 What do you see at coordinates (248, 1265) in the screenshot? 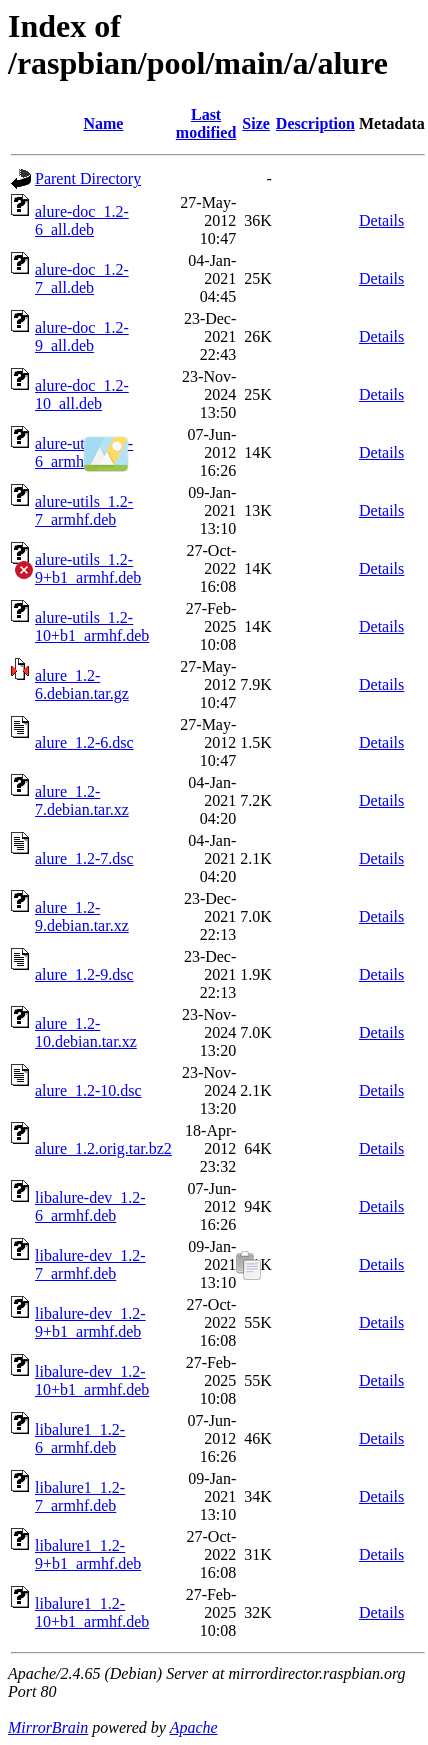
I see `paste content from clipboard` at bounding box center [248, 1265].